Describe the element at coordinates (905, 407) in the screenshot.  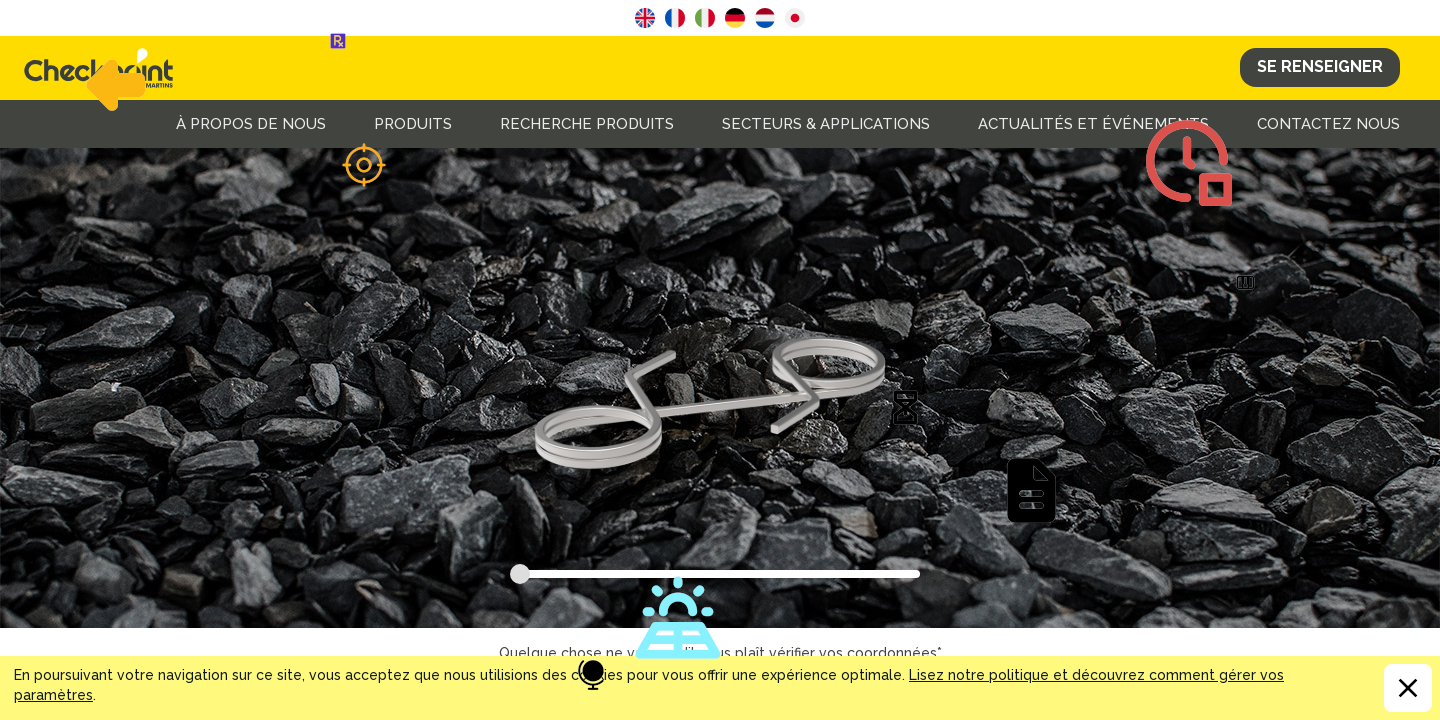
I see `indicates a process is in progress` at that location.